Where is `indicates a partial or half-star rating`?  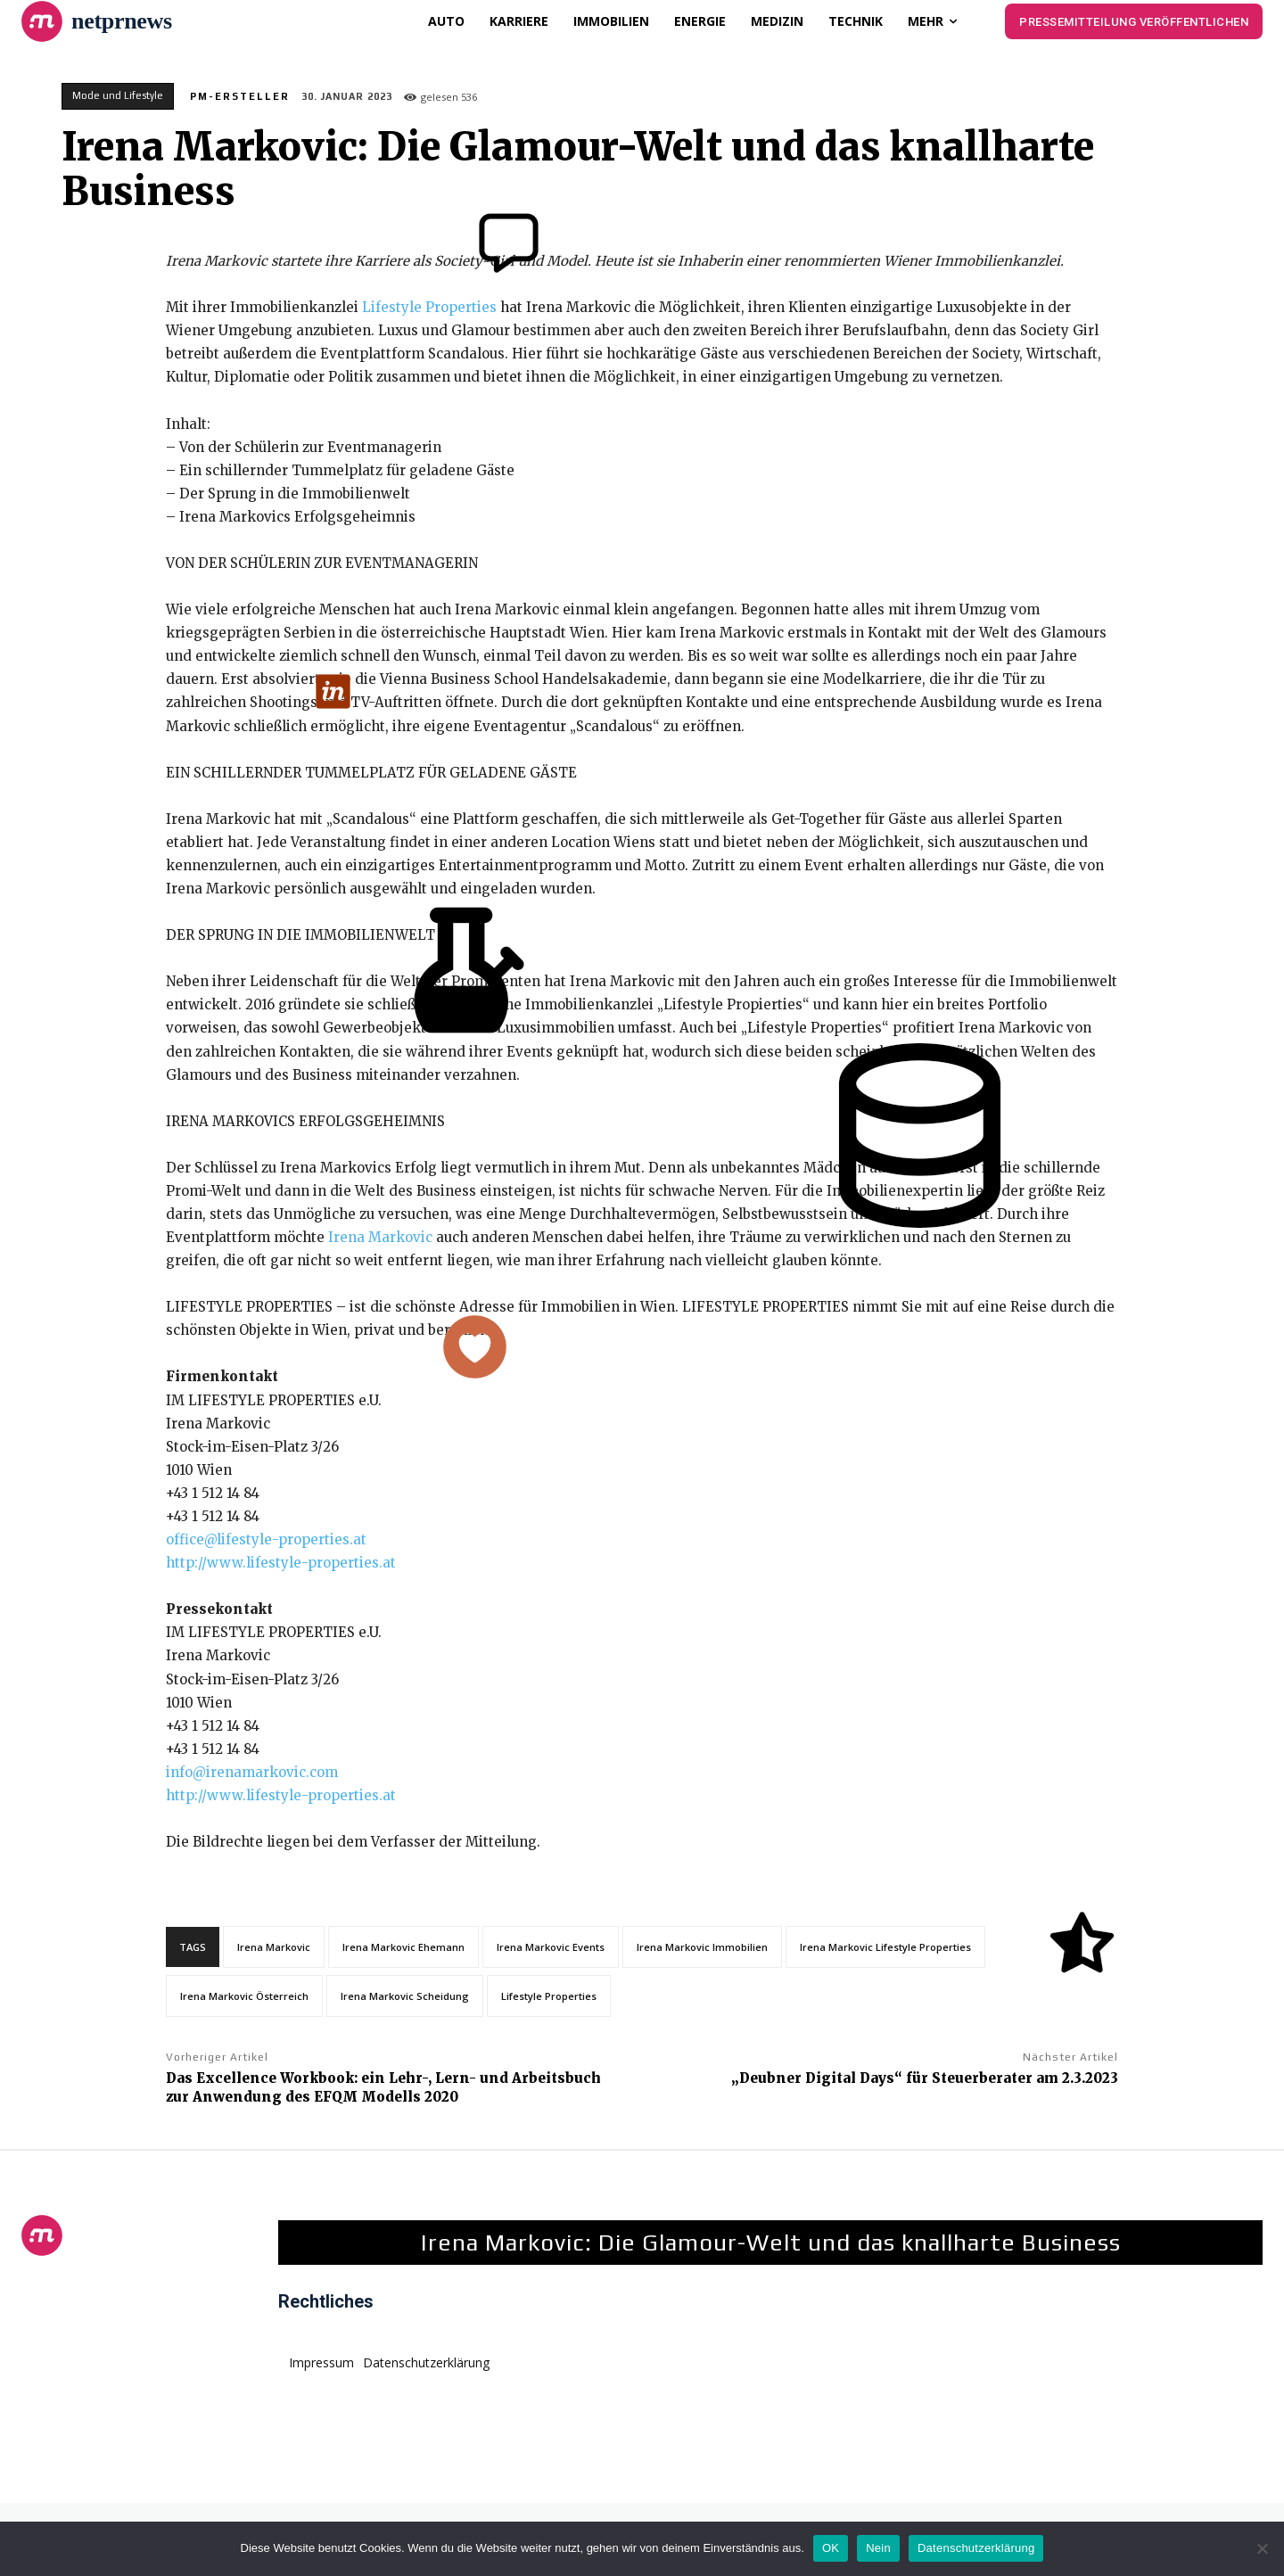 indicates a partial or half-star rating is located at coordinates (1082, 1945).